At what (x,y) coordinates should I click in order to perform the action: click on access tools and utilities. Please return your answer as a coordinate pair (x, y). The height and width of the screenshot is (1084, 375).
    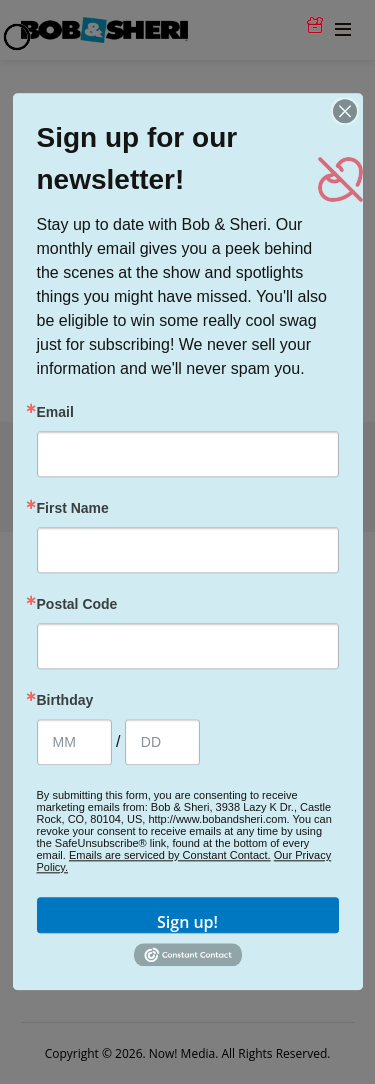
    Looking at the image, I should click on (315, 25).